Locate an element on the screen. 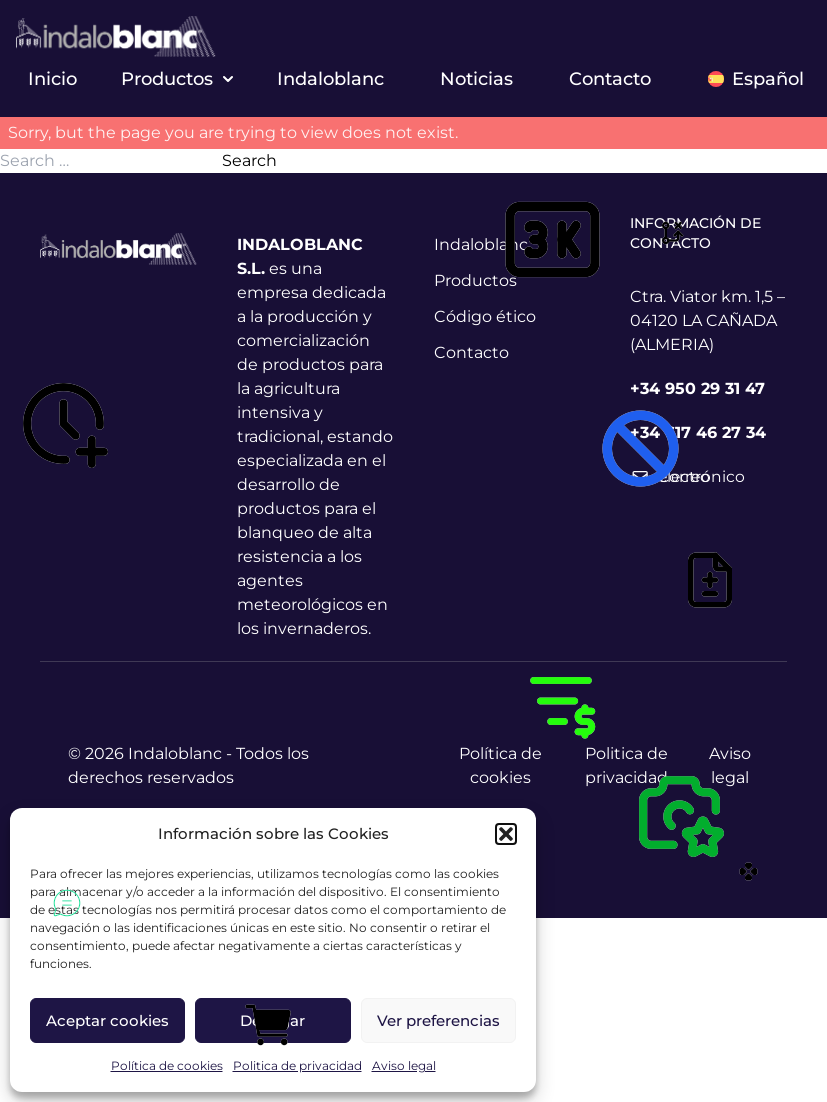 Image resolution: width=827 pixels, height=1102 pixels. add a new timer or alarm is located at coordinates (63, 423).